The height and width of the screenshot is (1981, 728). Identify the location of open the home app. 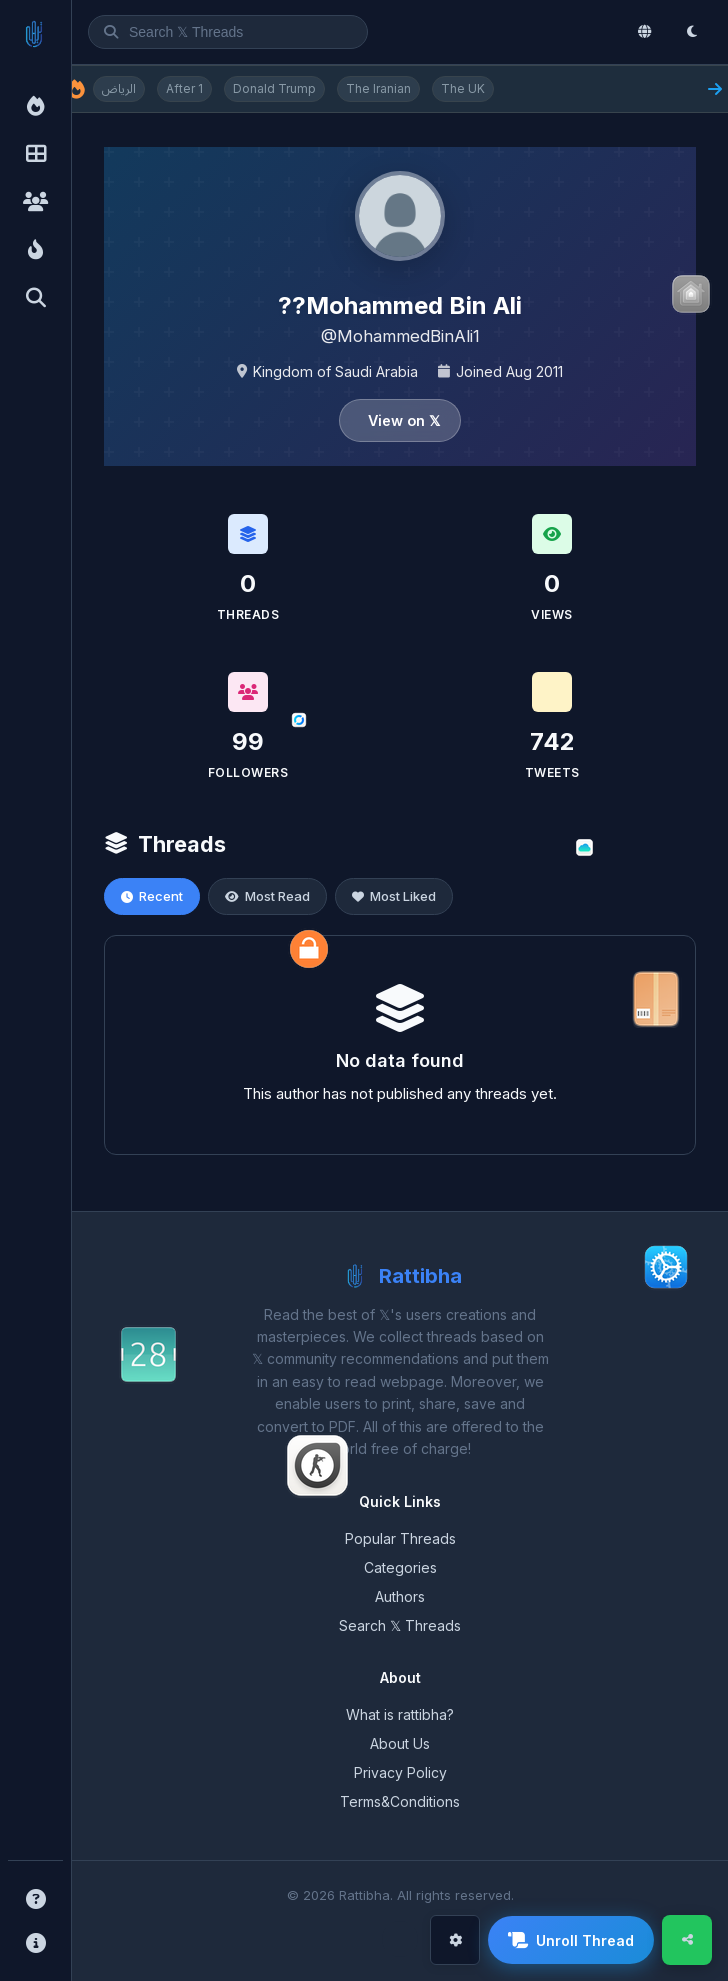
(691, 294).